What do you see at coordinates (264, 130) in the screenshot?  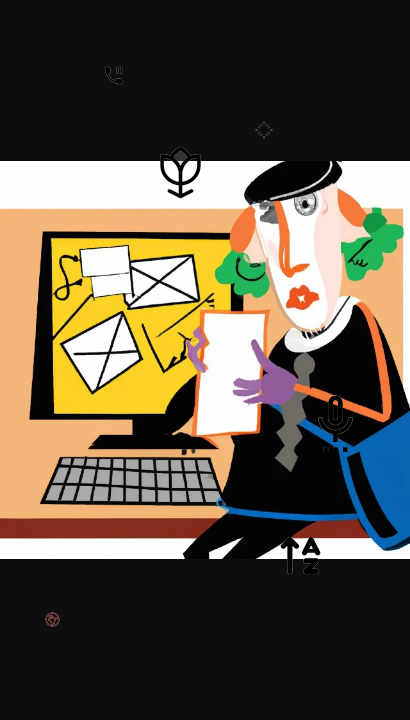 I see `center map on current location` at bounding box center [264, 130].